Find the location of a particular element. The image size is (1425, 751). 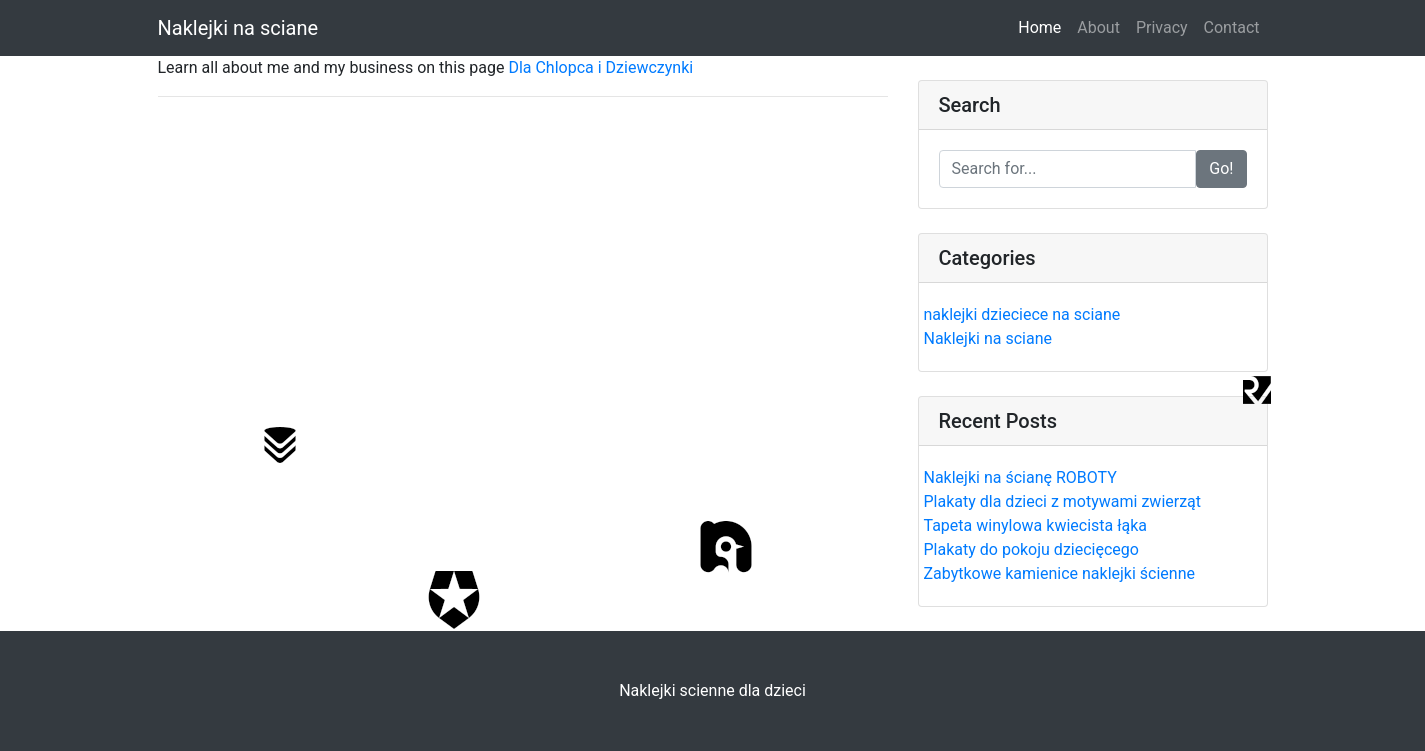

Auth0 identity and authentication service logo is located at coordinates (454, 600).